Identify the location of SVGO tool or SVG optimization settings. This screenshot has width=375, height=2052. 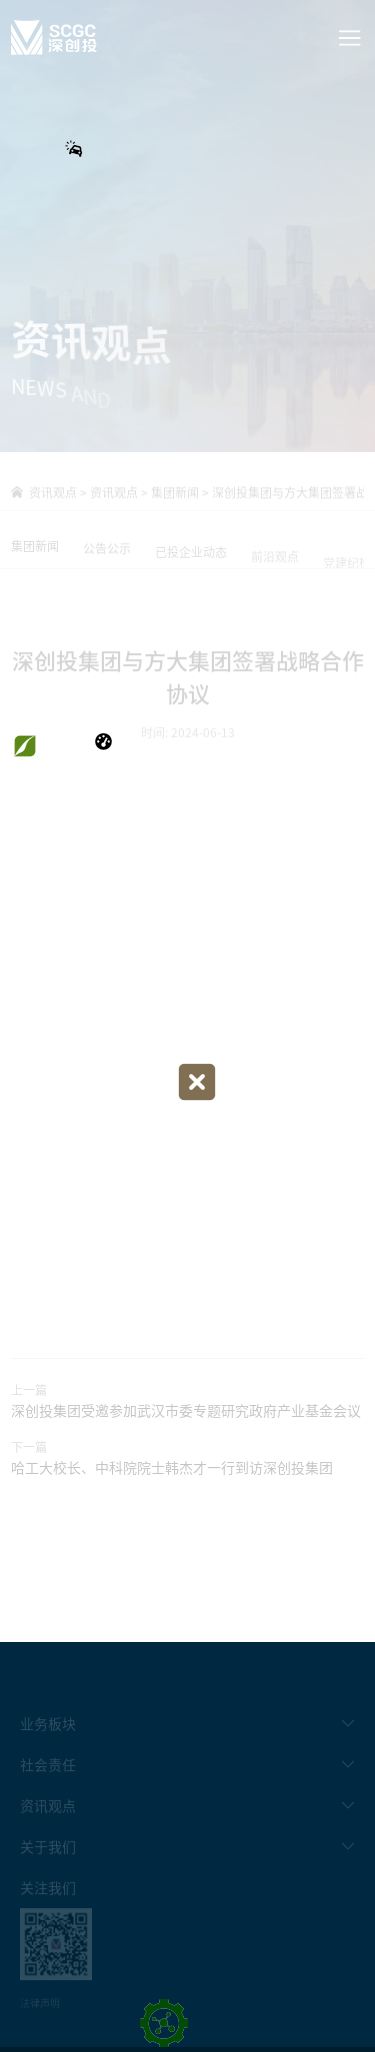
(164, 2023).